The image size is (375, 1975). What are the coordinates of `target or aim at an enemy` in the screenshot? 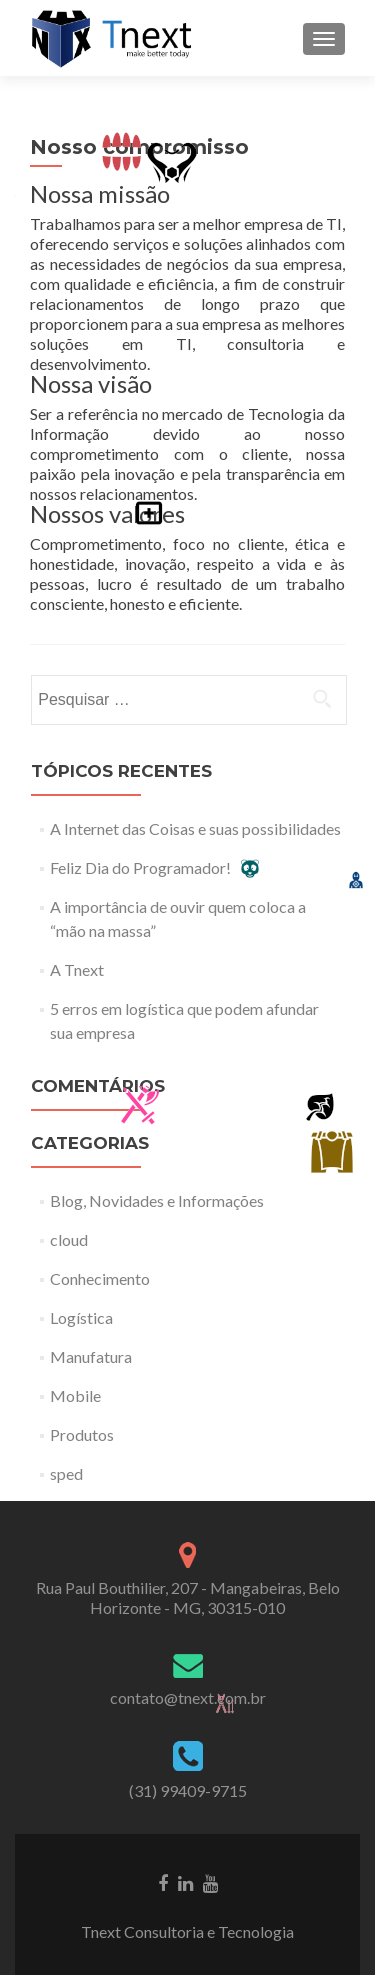 It's located at (356, 880).